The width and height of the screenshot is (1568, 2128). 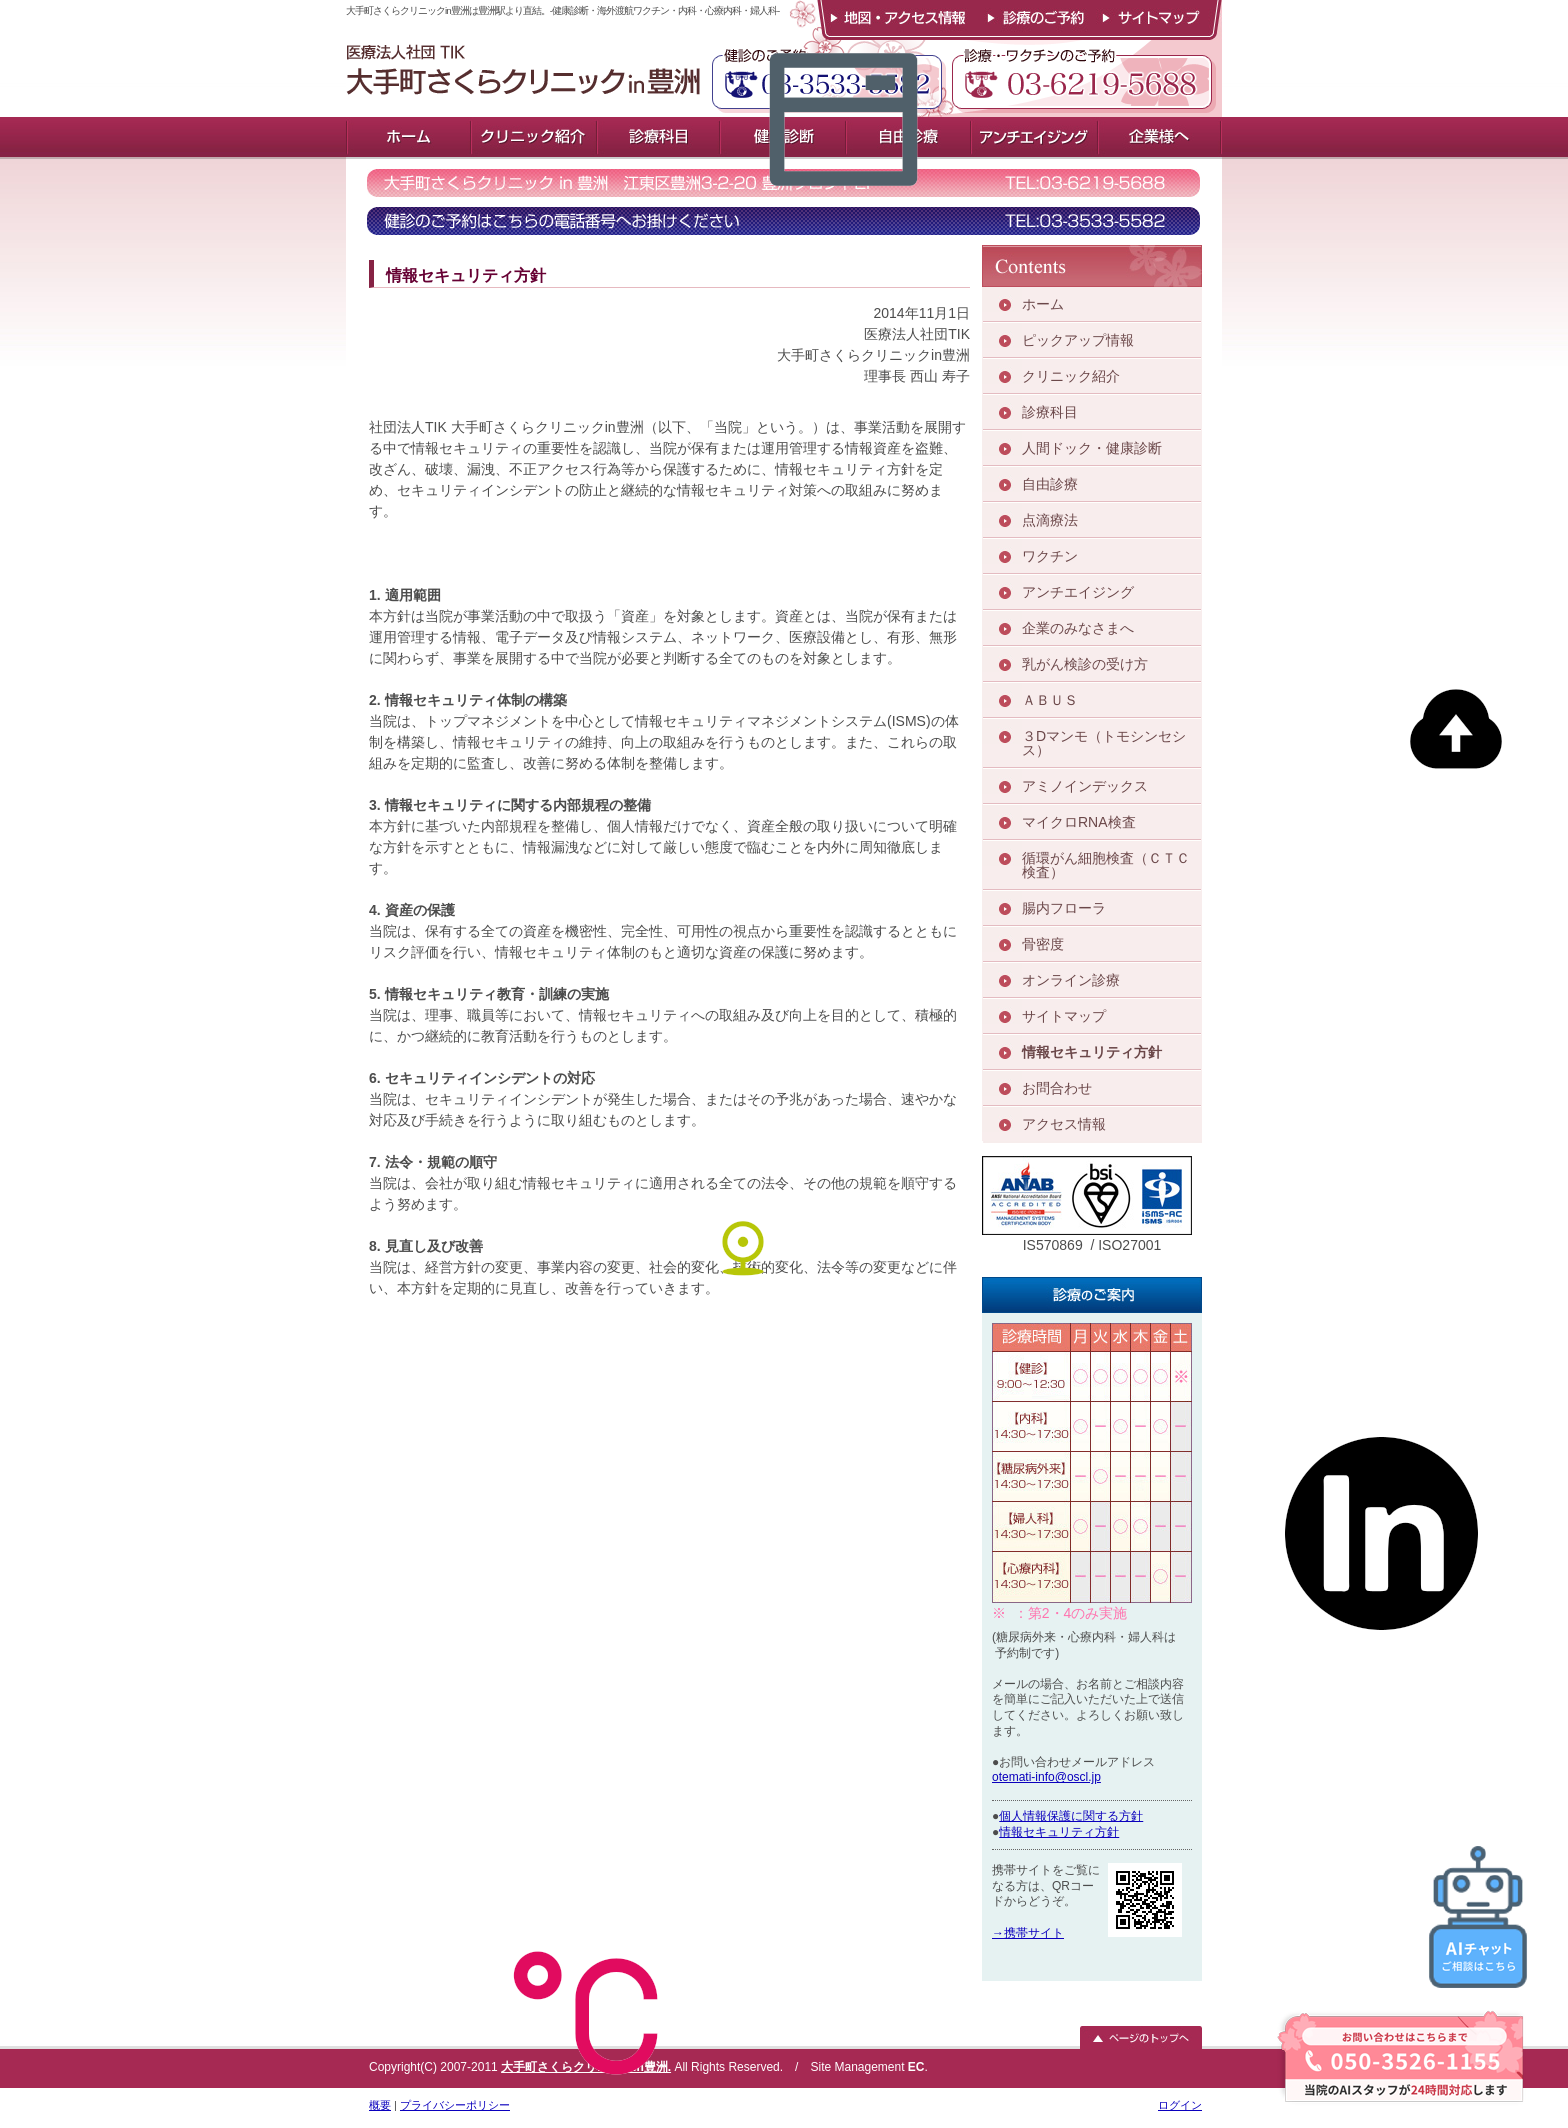 What do you see at coordinates (1456, 731) in the screenshot?
I see `upload file to cloud storage` at bounding box center [1456, 731].